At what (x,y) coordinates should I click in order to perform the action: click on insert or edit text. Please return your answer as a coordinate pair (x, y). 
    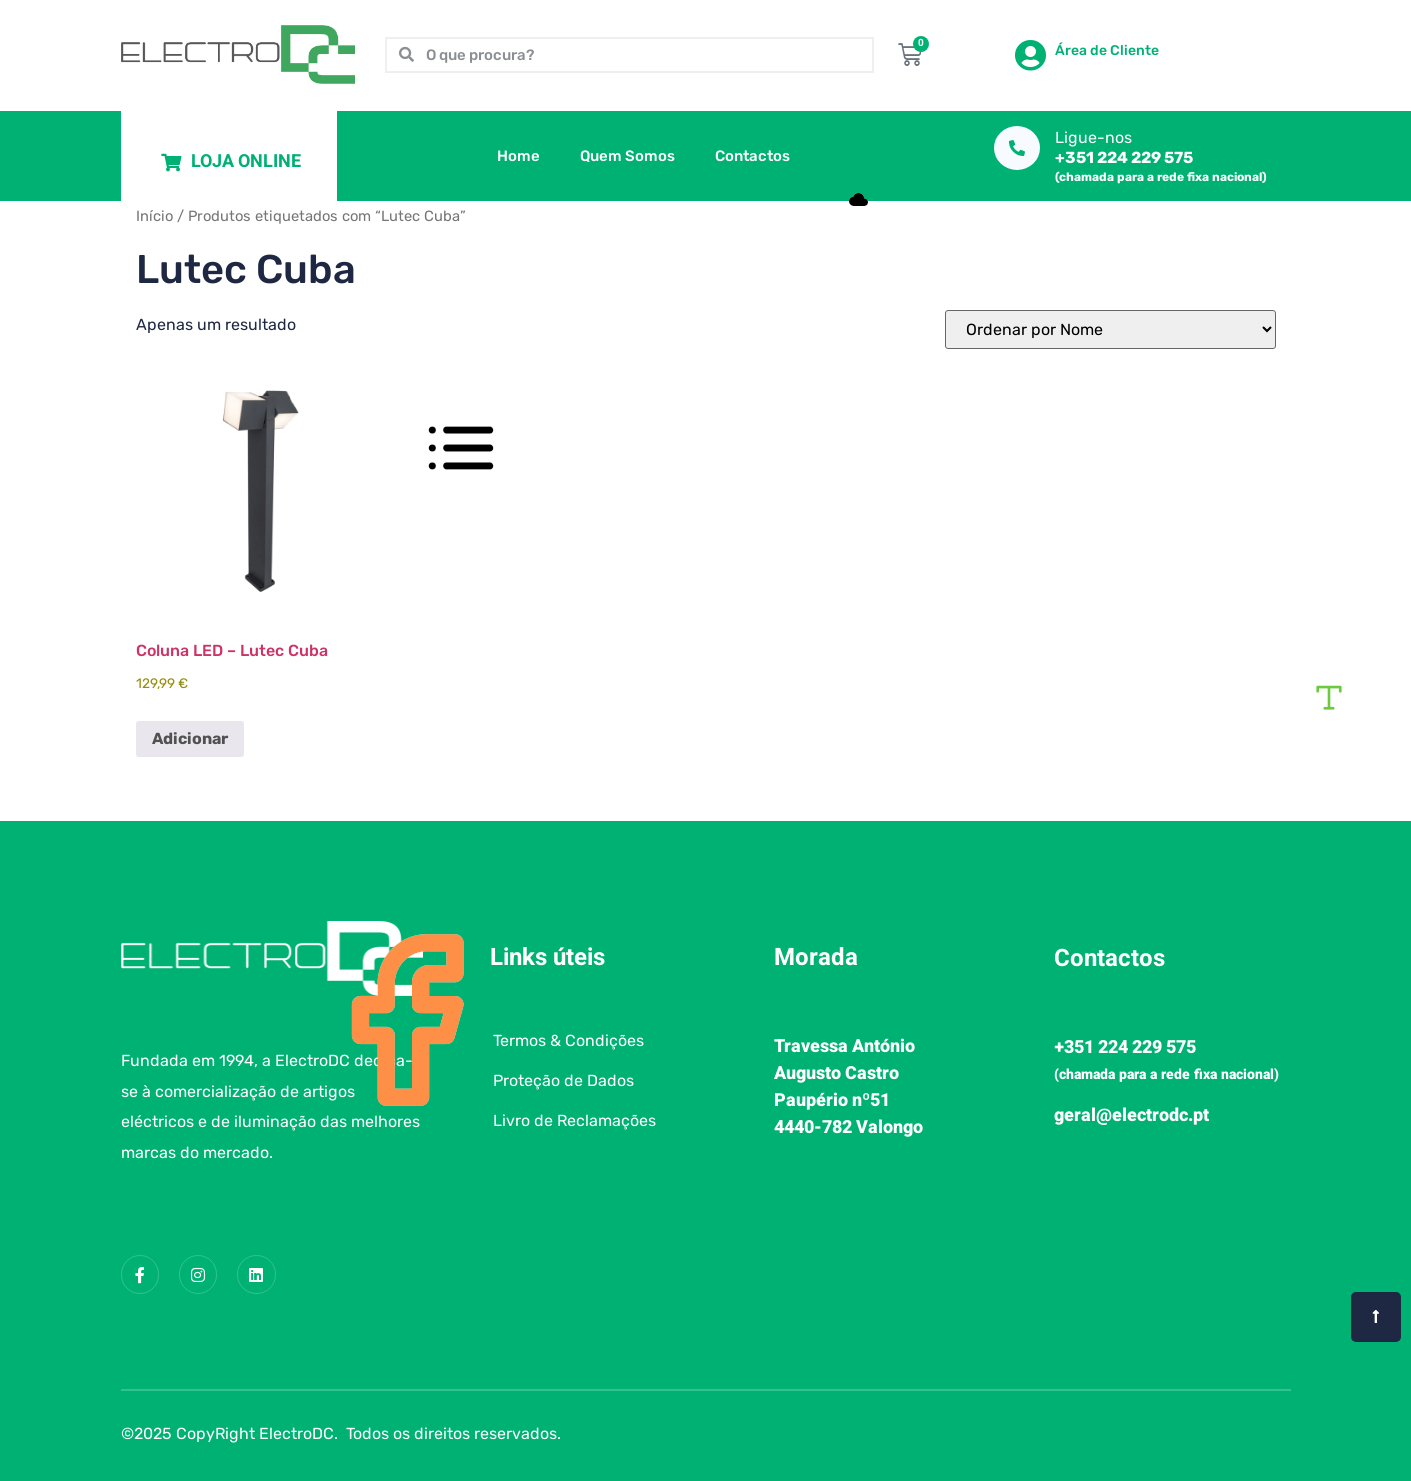
    Looking at the image, I should click on (1329, 697).